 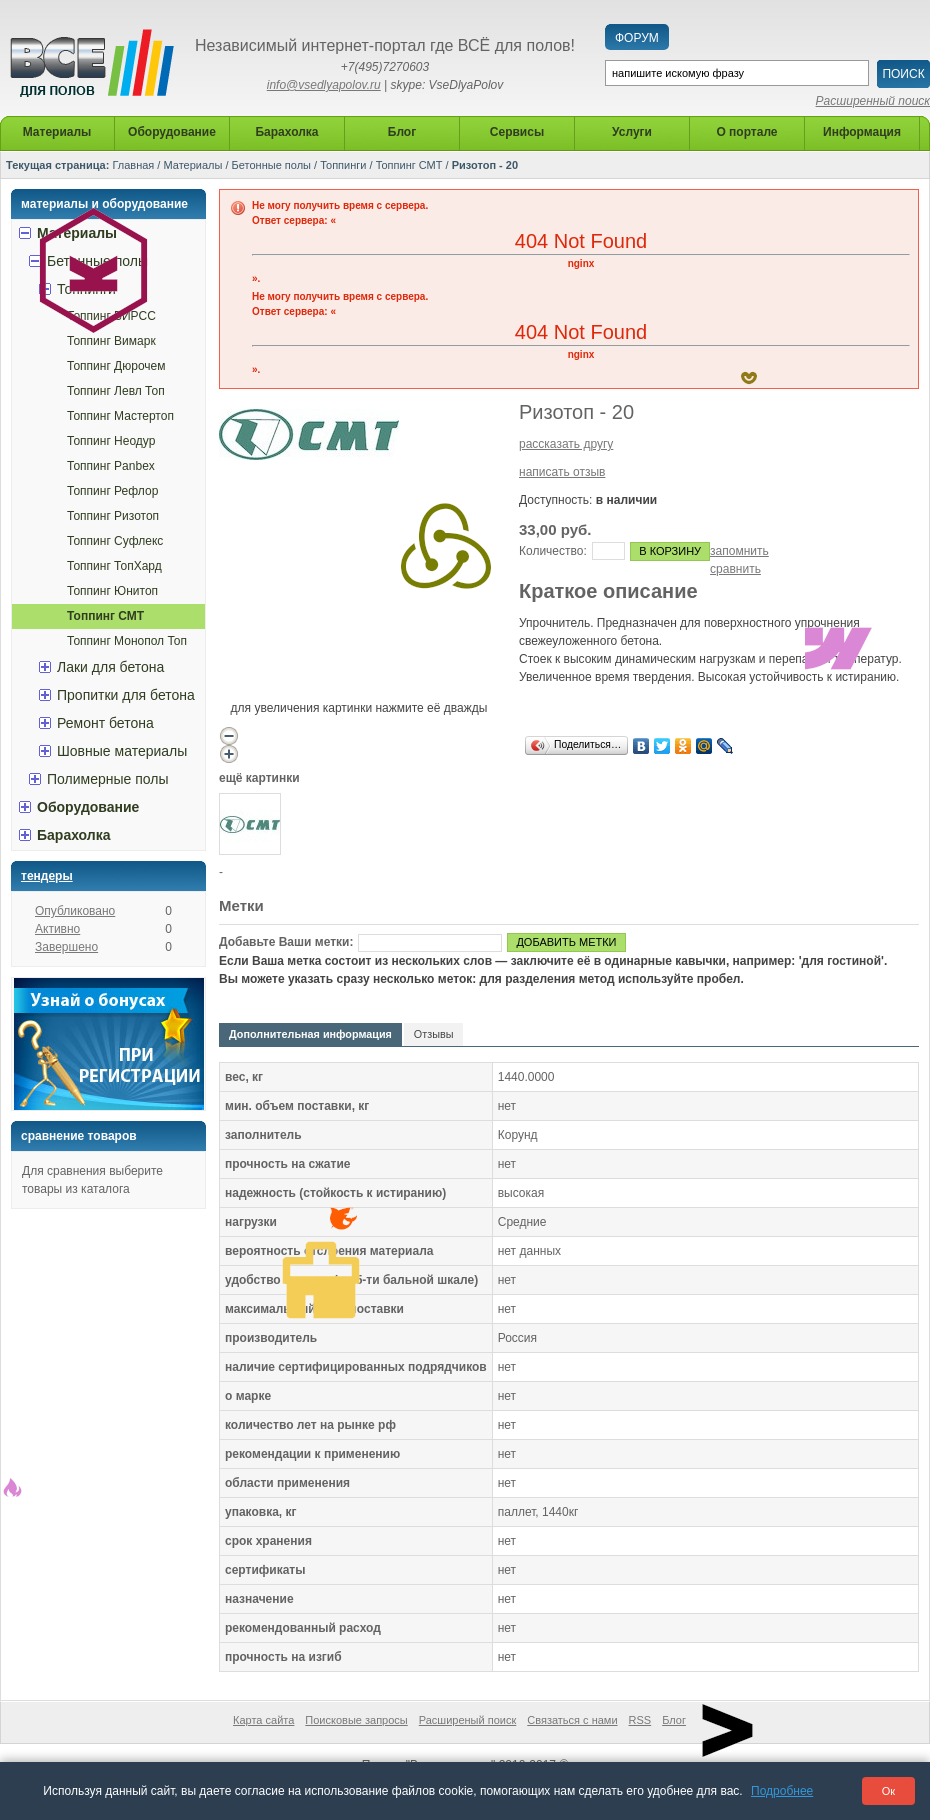 I want to click on Redux state management library logo, so click(x=446, y=546).